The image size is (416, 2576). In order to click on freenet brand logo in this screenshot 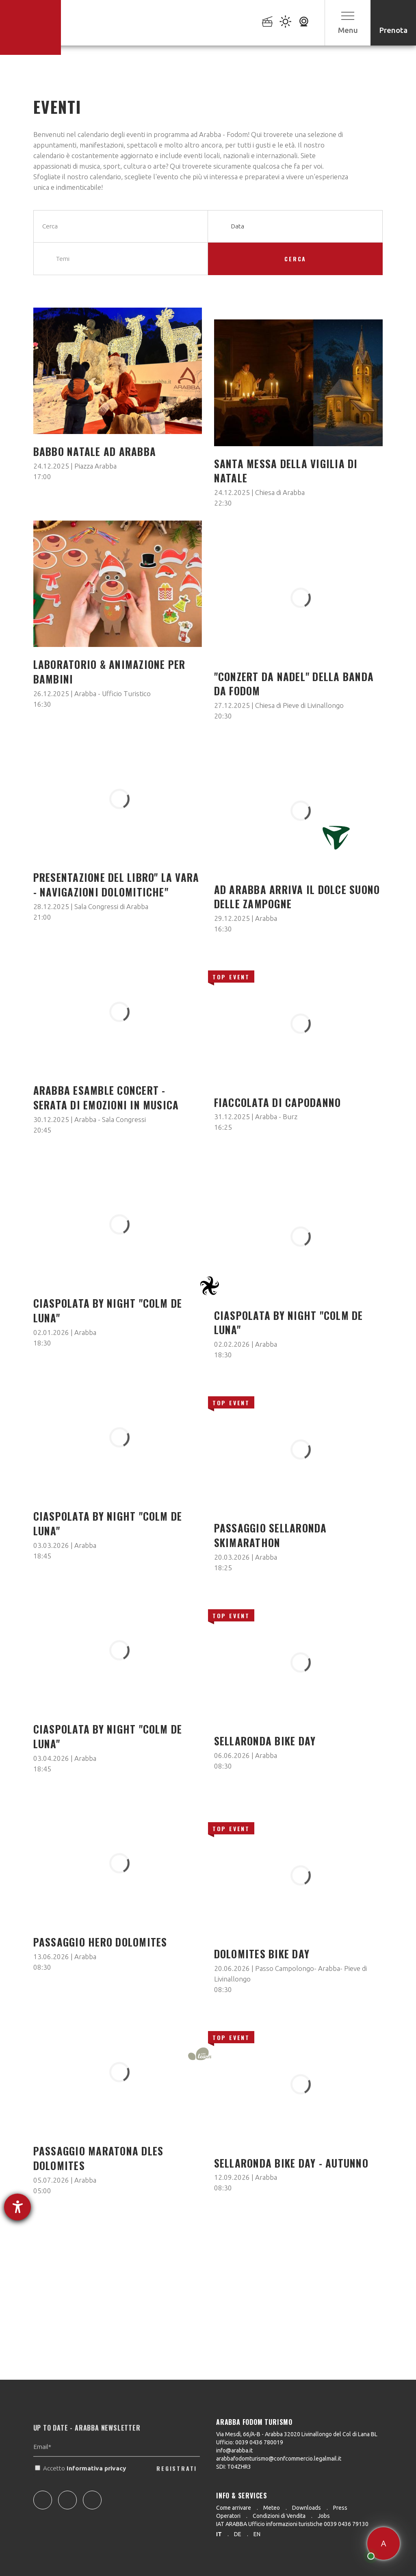, I will do `click(336, 838)`.